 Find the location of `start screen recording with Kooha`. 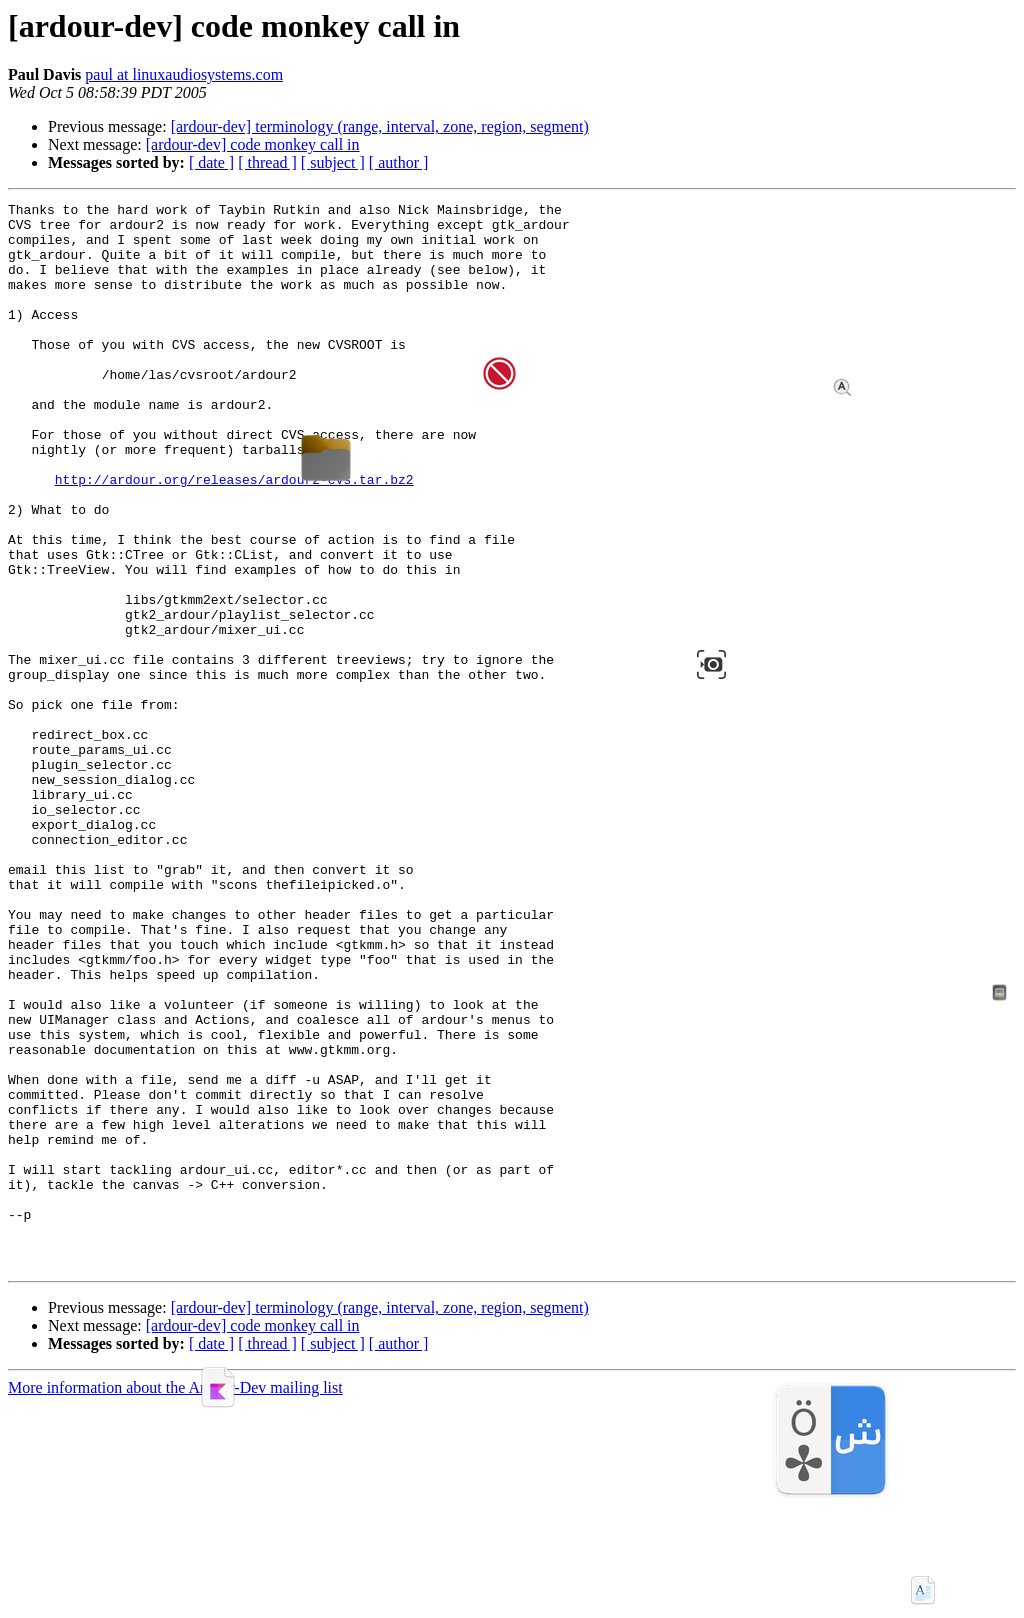

start screen recording with Kooha is located at coordinates (711, 664).